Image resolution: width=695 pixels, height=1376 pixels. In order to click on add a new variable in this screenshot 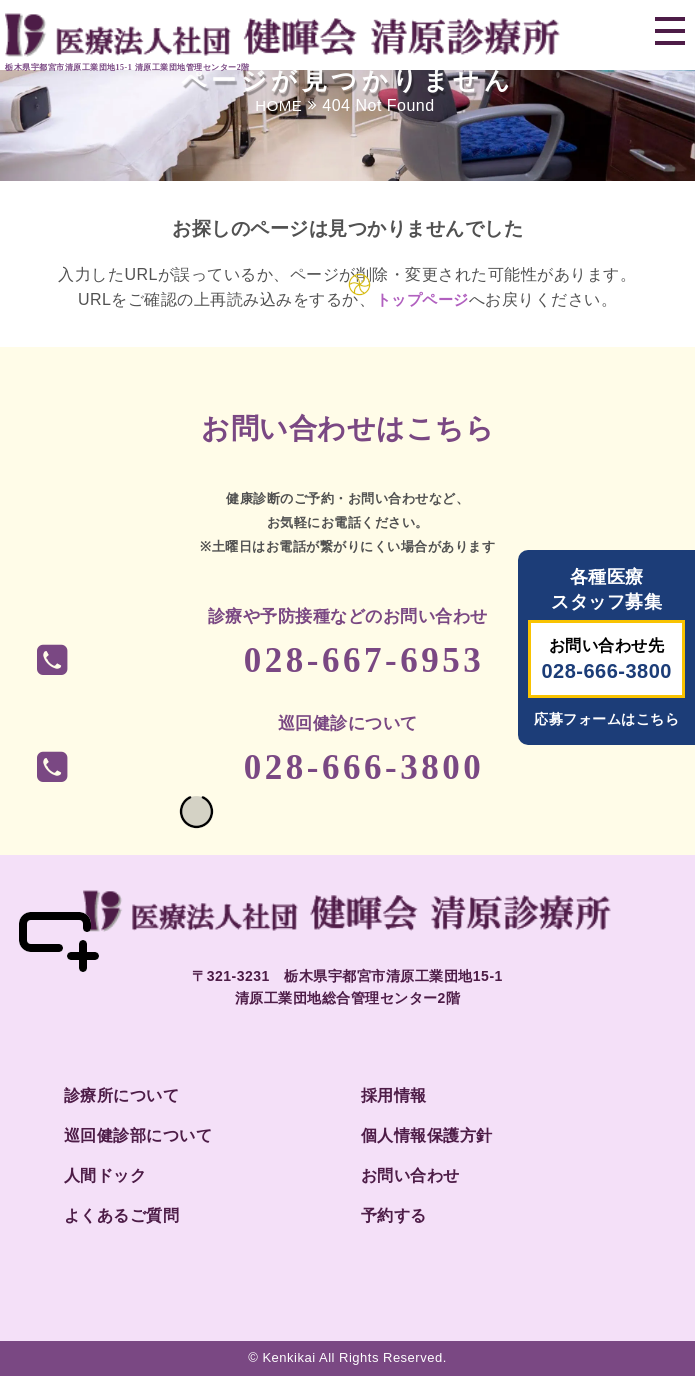, I will do `click(55, 932)`.